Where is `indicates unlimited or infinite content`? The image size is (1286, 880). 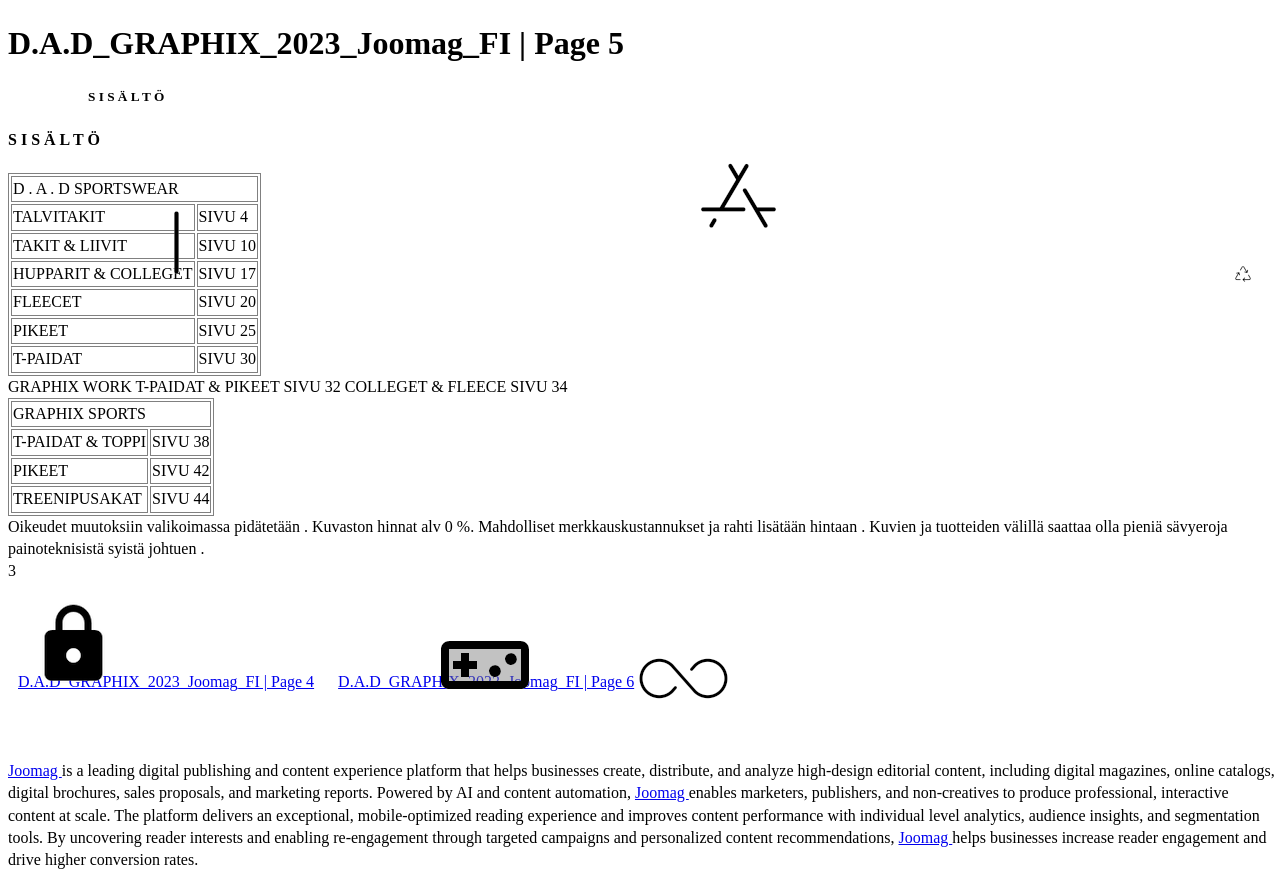 indicates unlimited or infinite content is located at coordinates (683, 678).